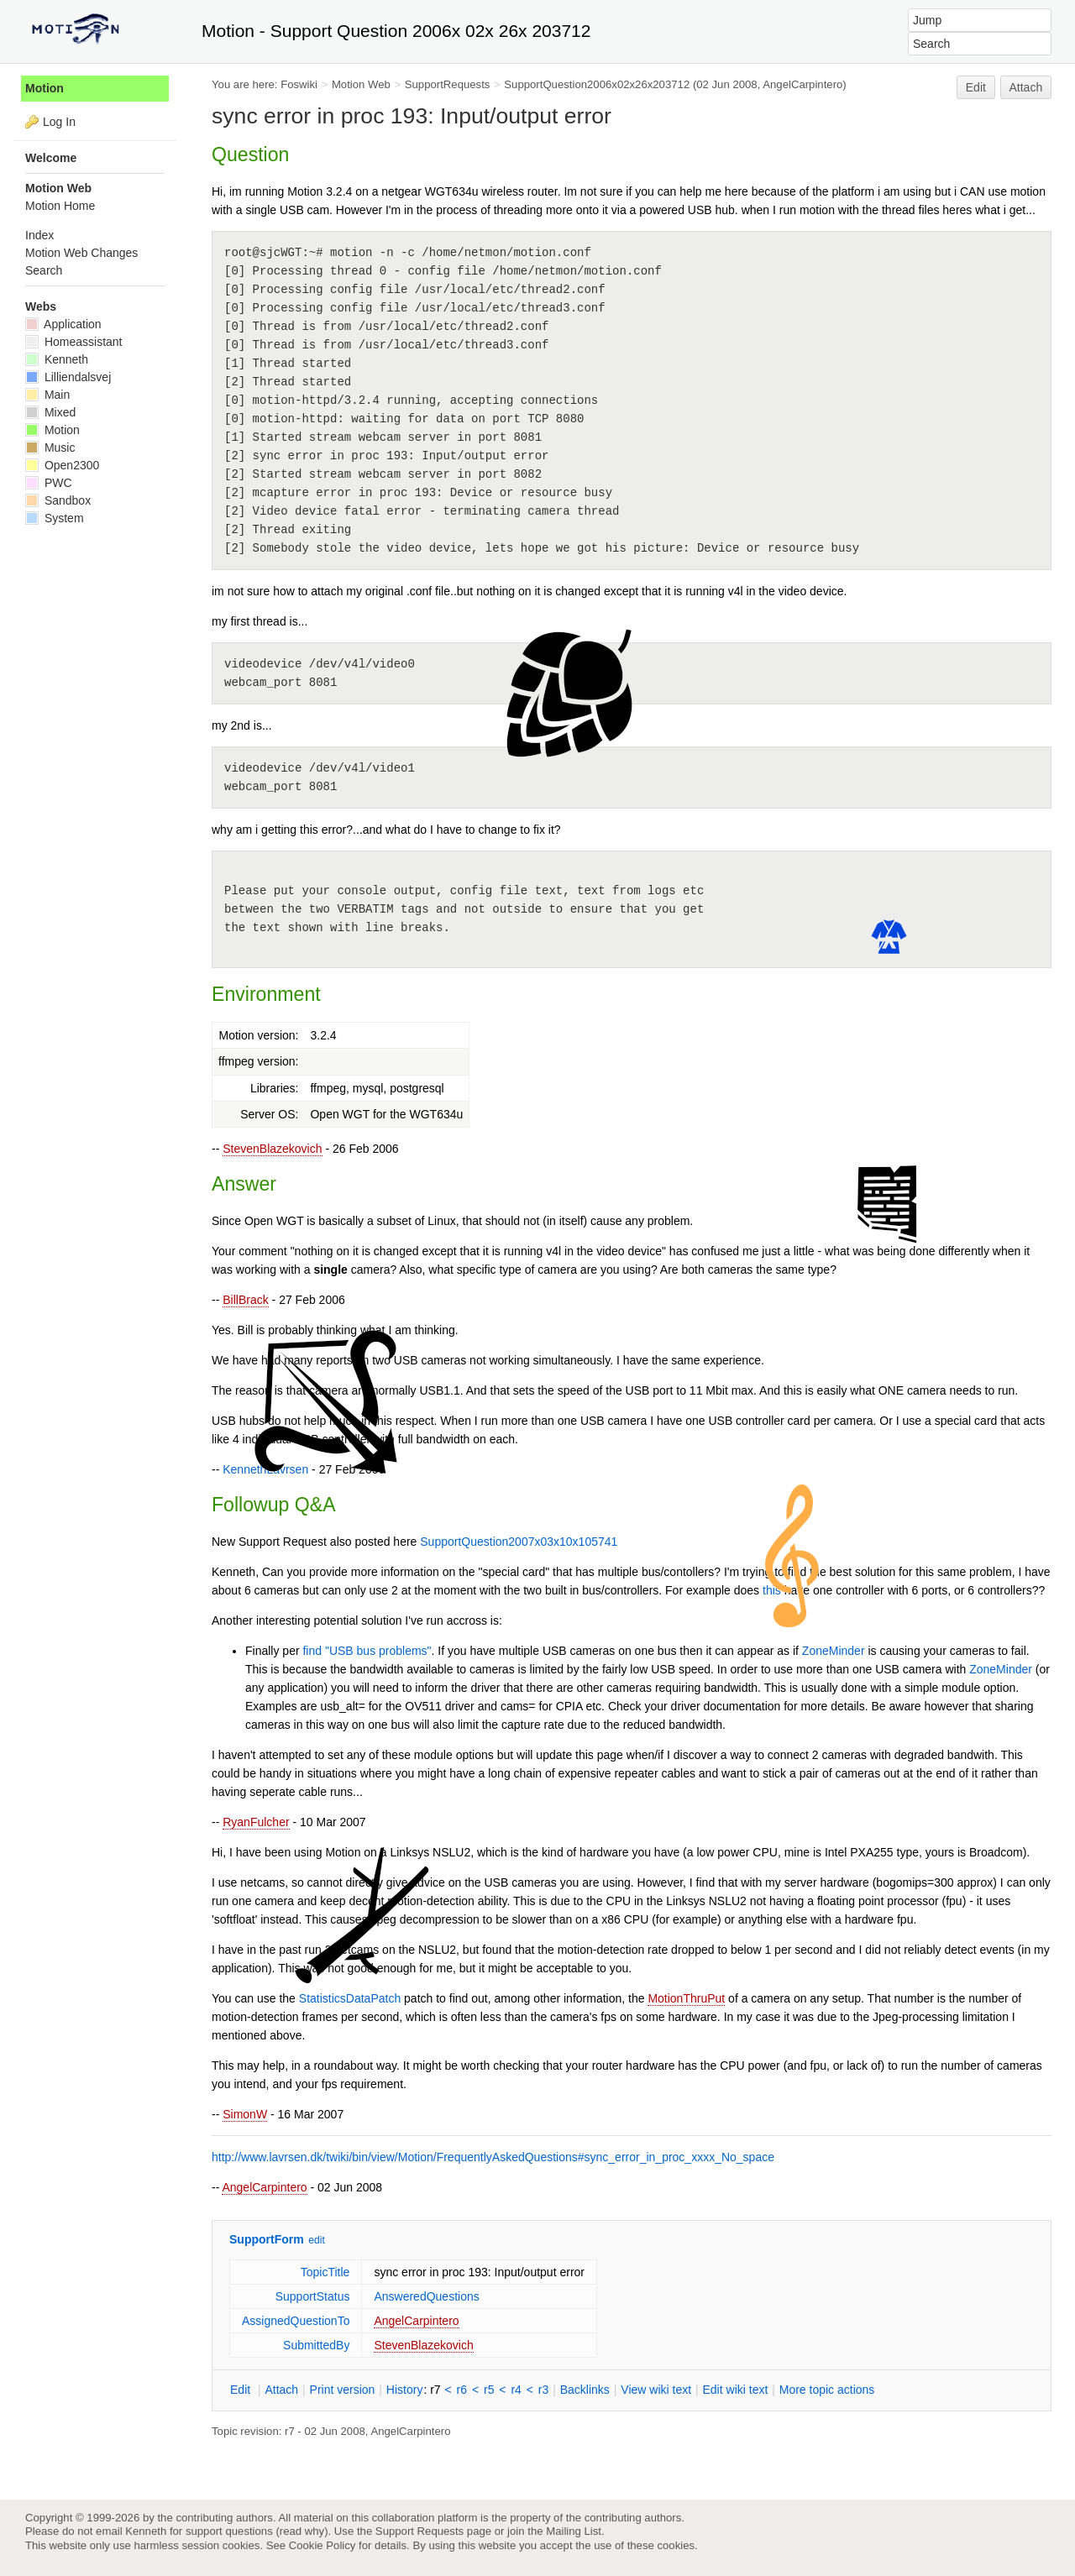 This screenshot has height=2576, width=1075. Describe the element at coordinates (362, 1915) in the screenshot. I see `wooden stick or branch resource item` at that location.